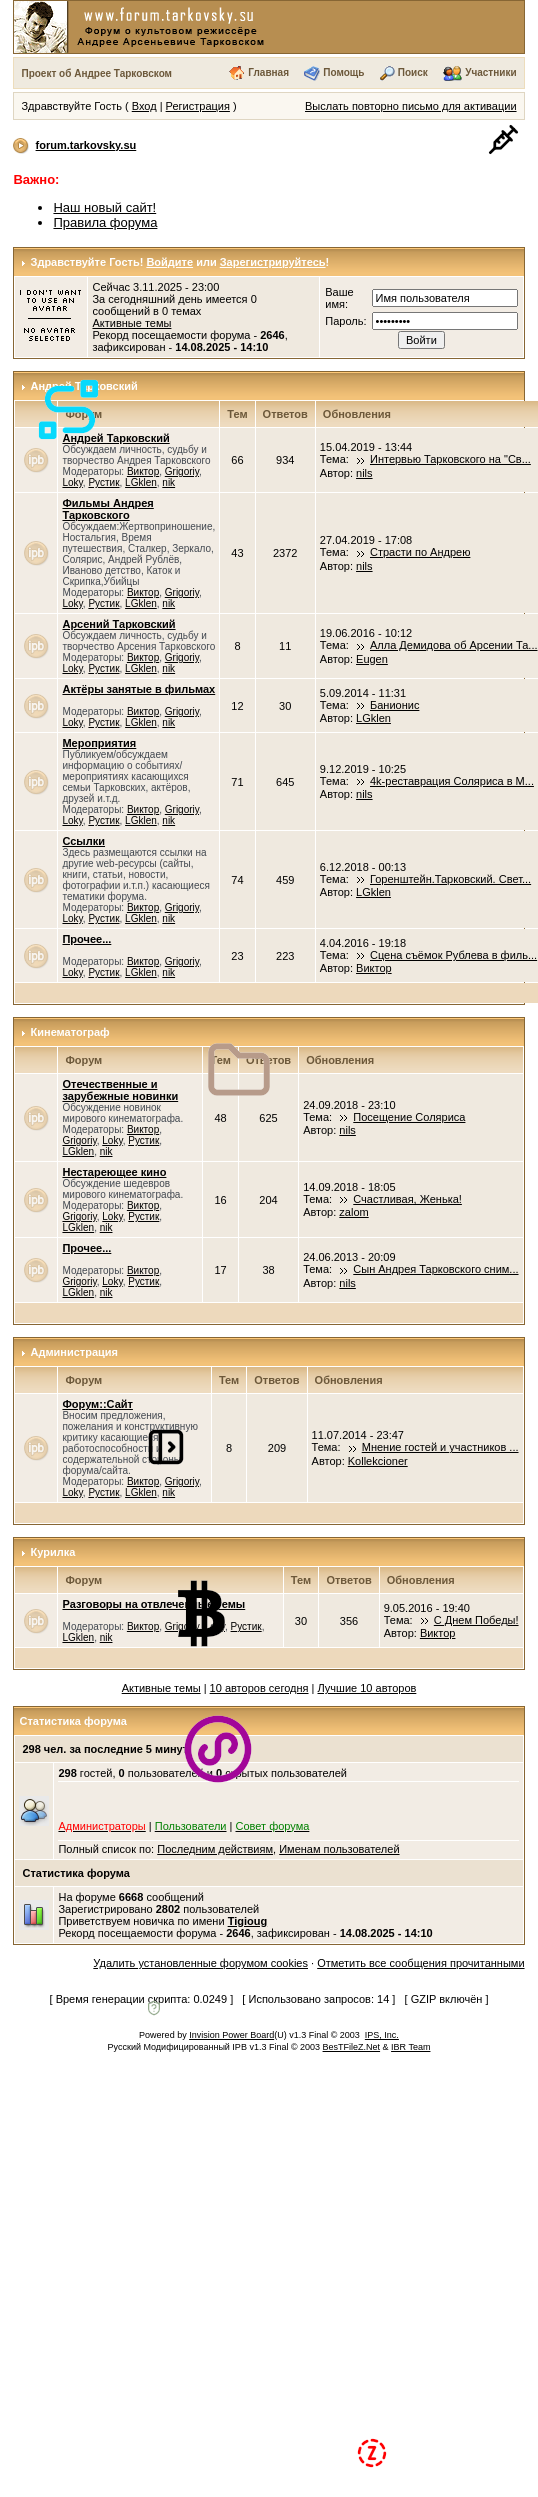  Describe the element at coordinates (201, 1613) in the screenshot. I see `bitcoin cryptocurrency logo` at that location.